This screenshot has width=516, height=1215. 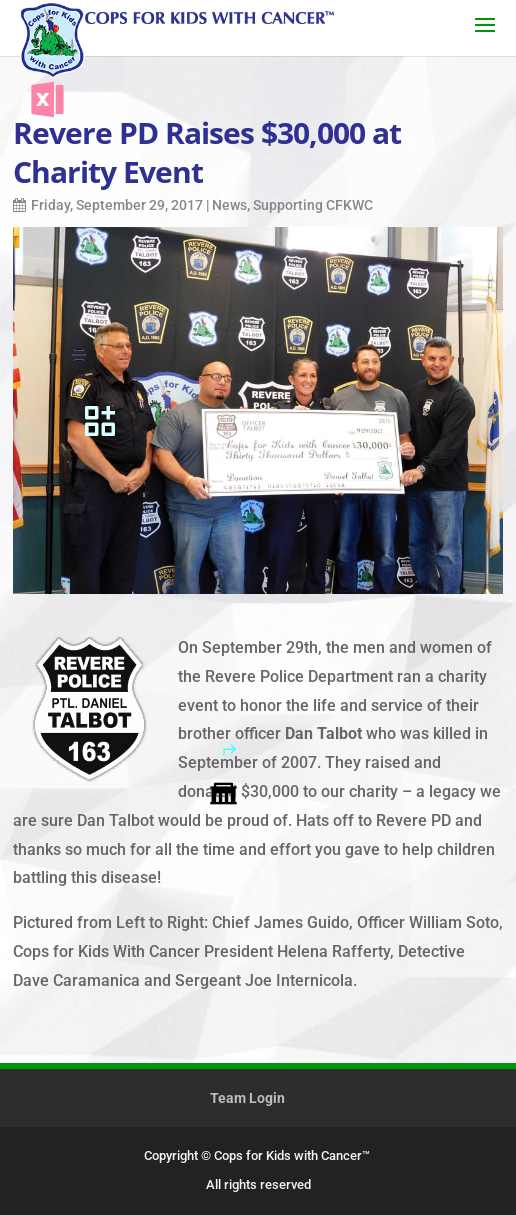 What do you see at coordinates (223, 793) in the screenshot?
I see `access government services` at bounding box center [223, 793].